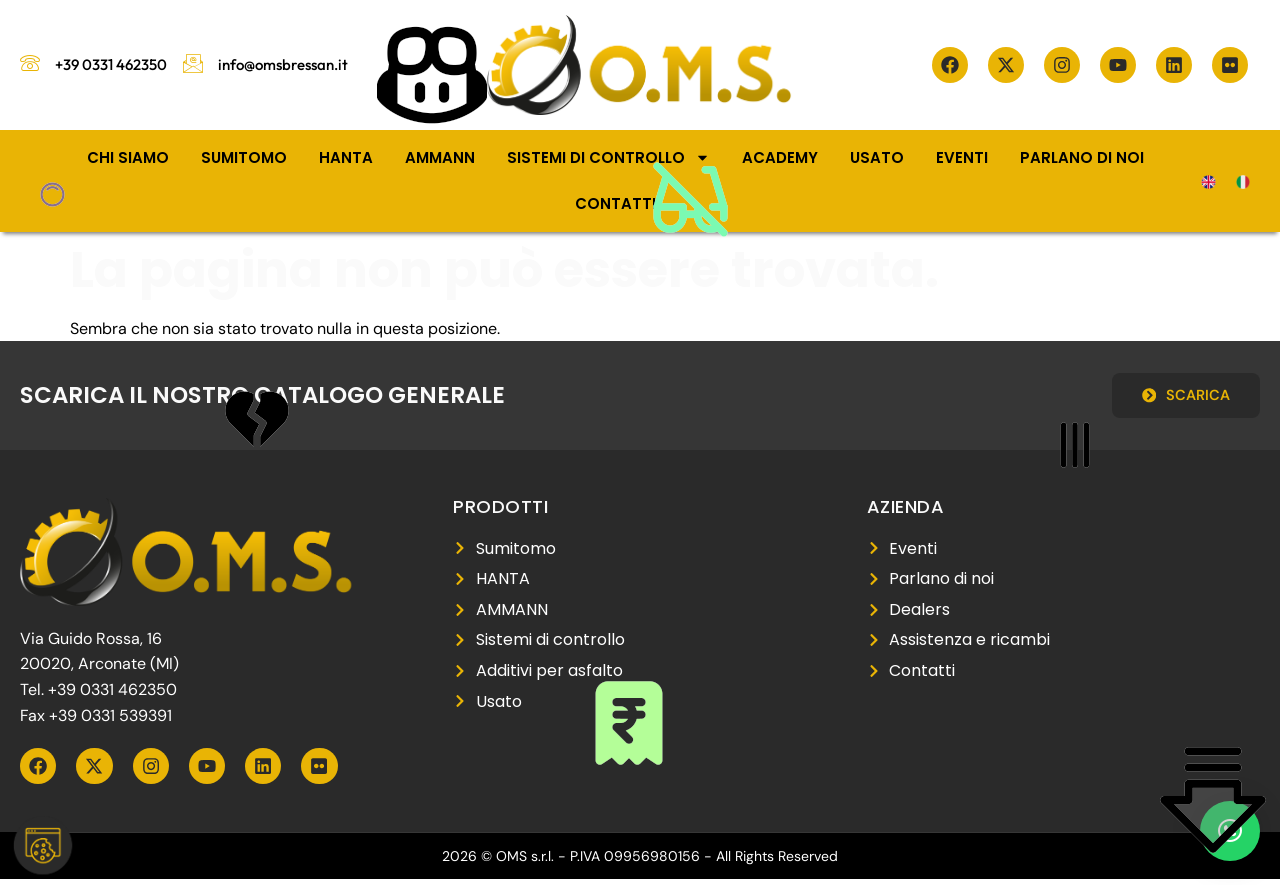  I want to click on indicates a broken or failed favorite, so click(257, 420).